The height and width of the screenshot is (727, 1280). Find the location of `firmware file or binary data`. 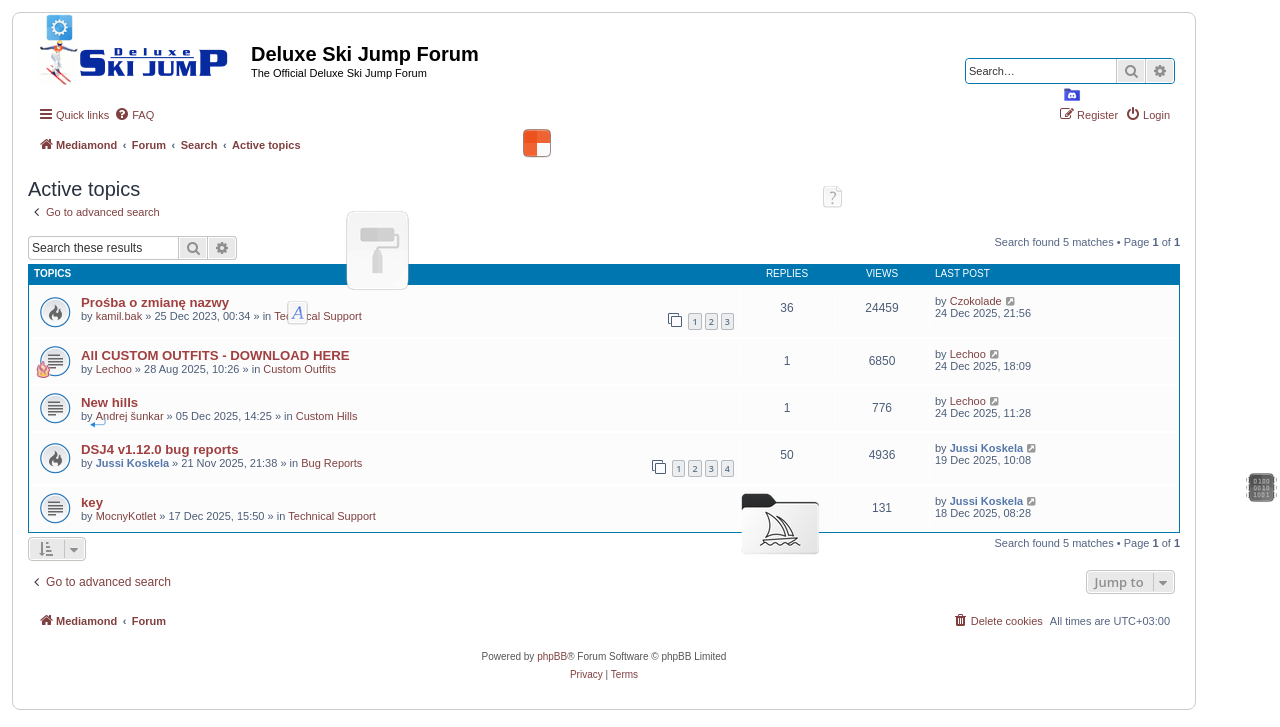

firmware file or binary data is located at coordinates (1261, 487).